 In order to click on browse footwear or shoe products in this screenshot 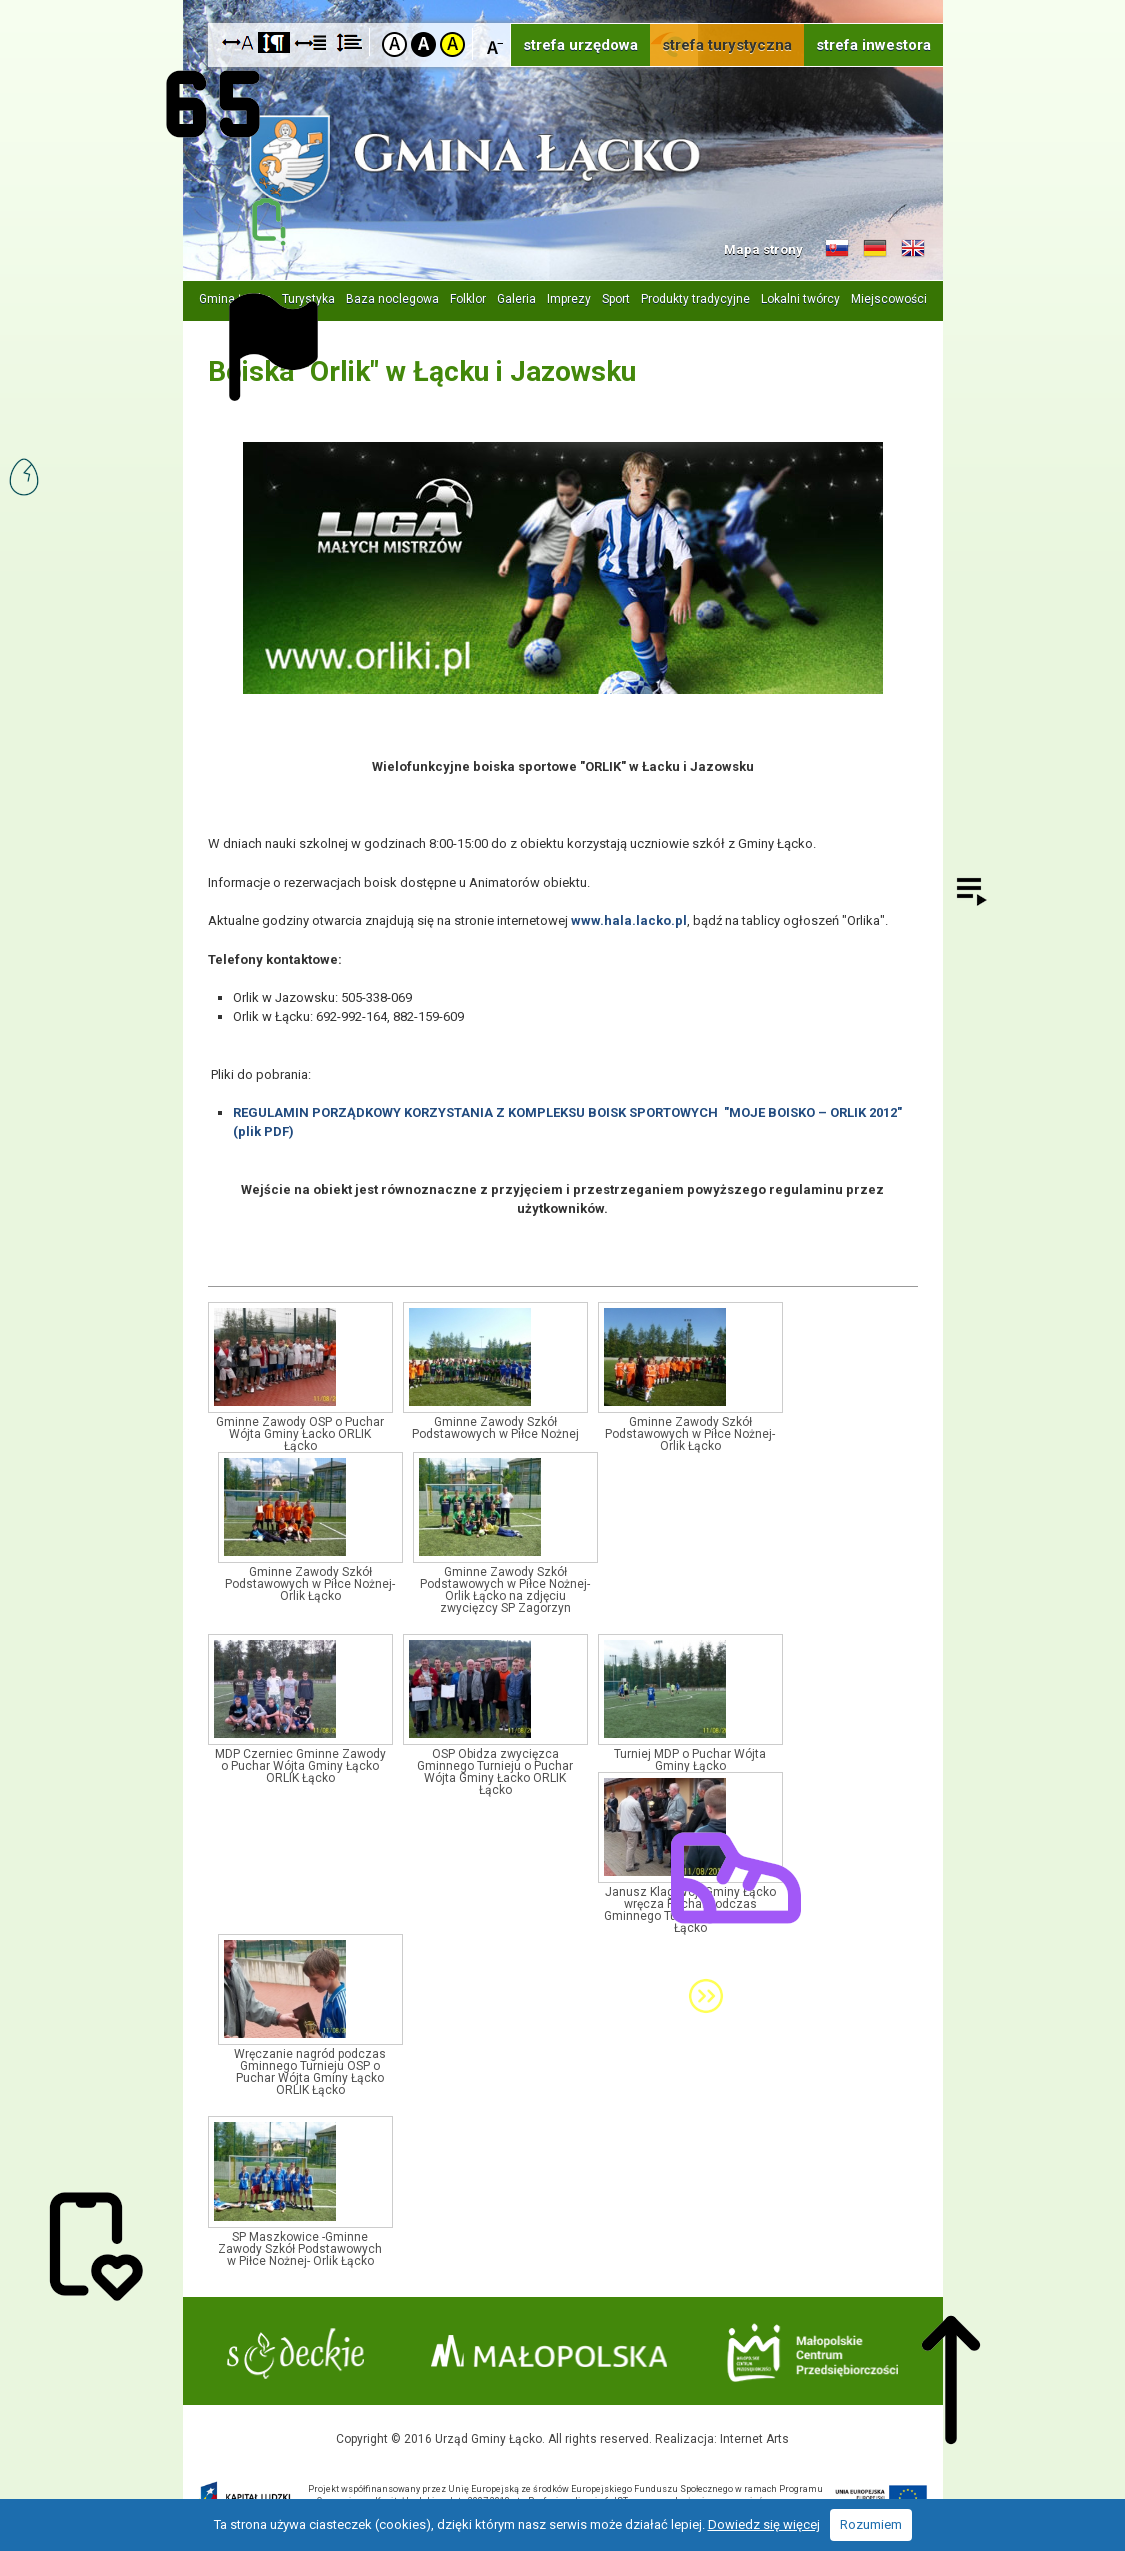, I will do `click(736, 1878)`.